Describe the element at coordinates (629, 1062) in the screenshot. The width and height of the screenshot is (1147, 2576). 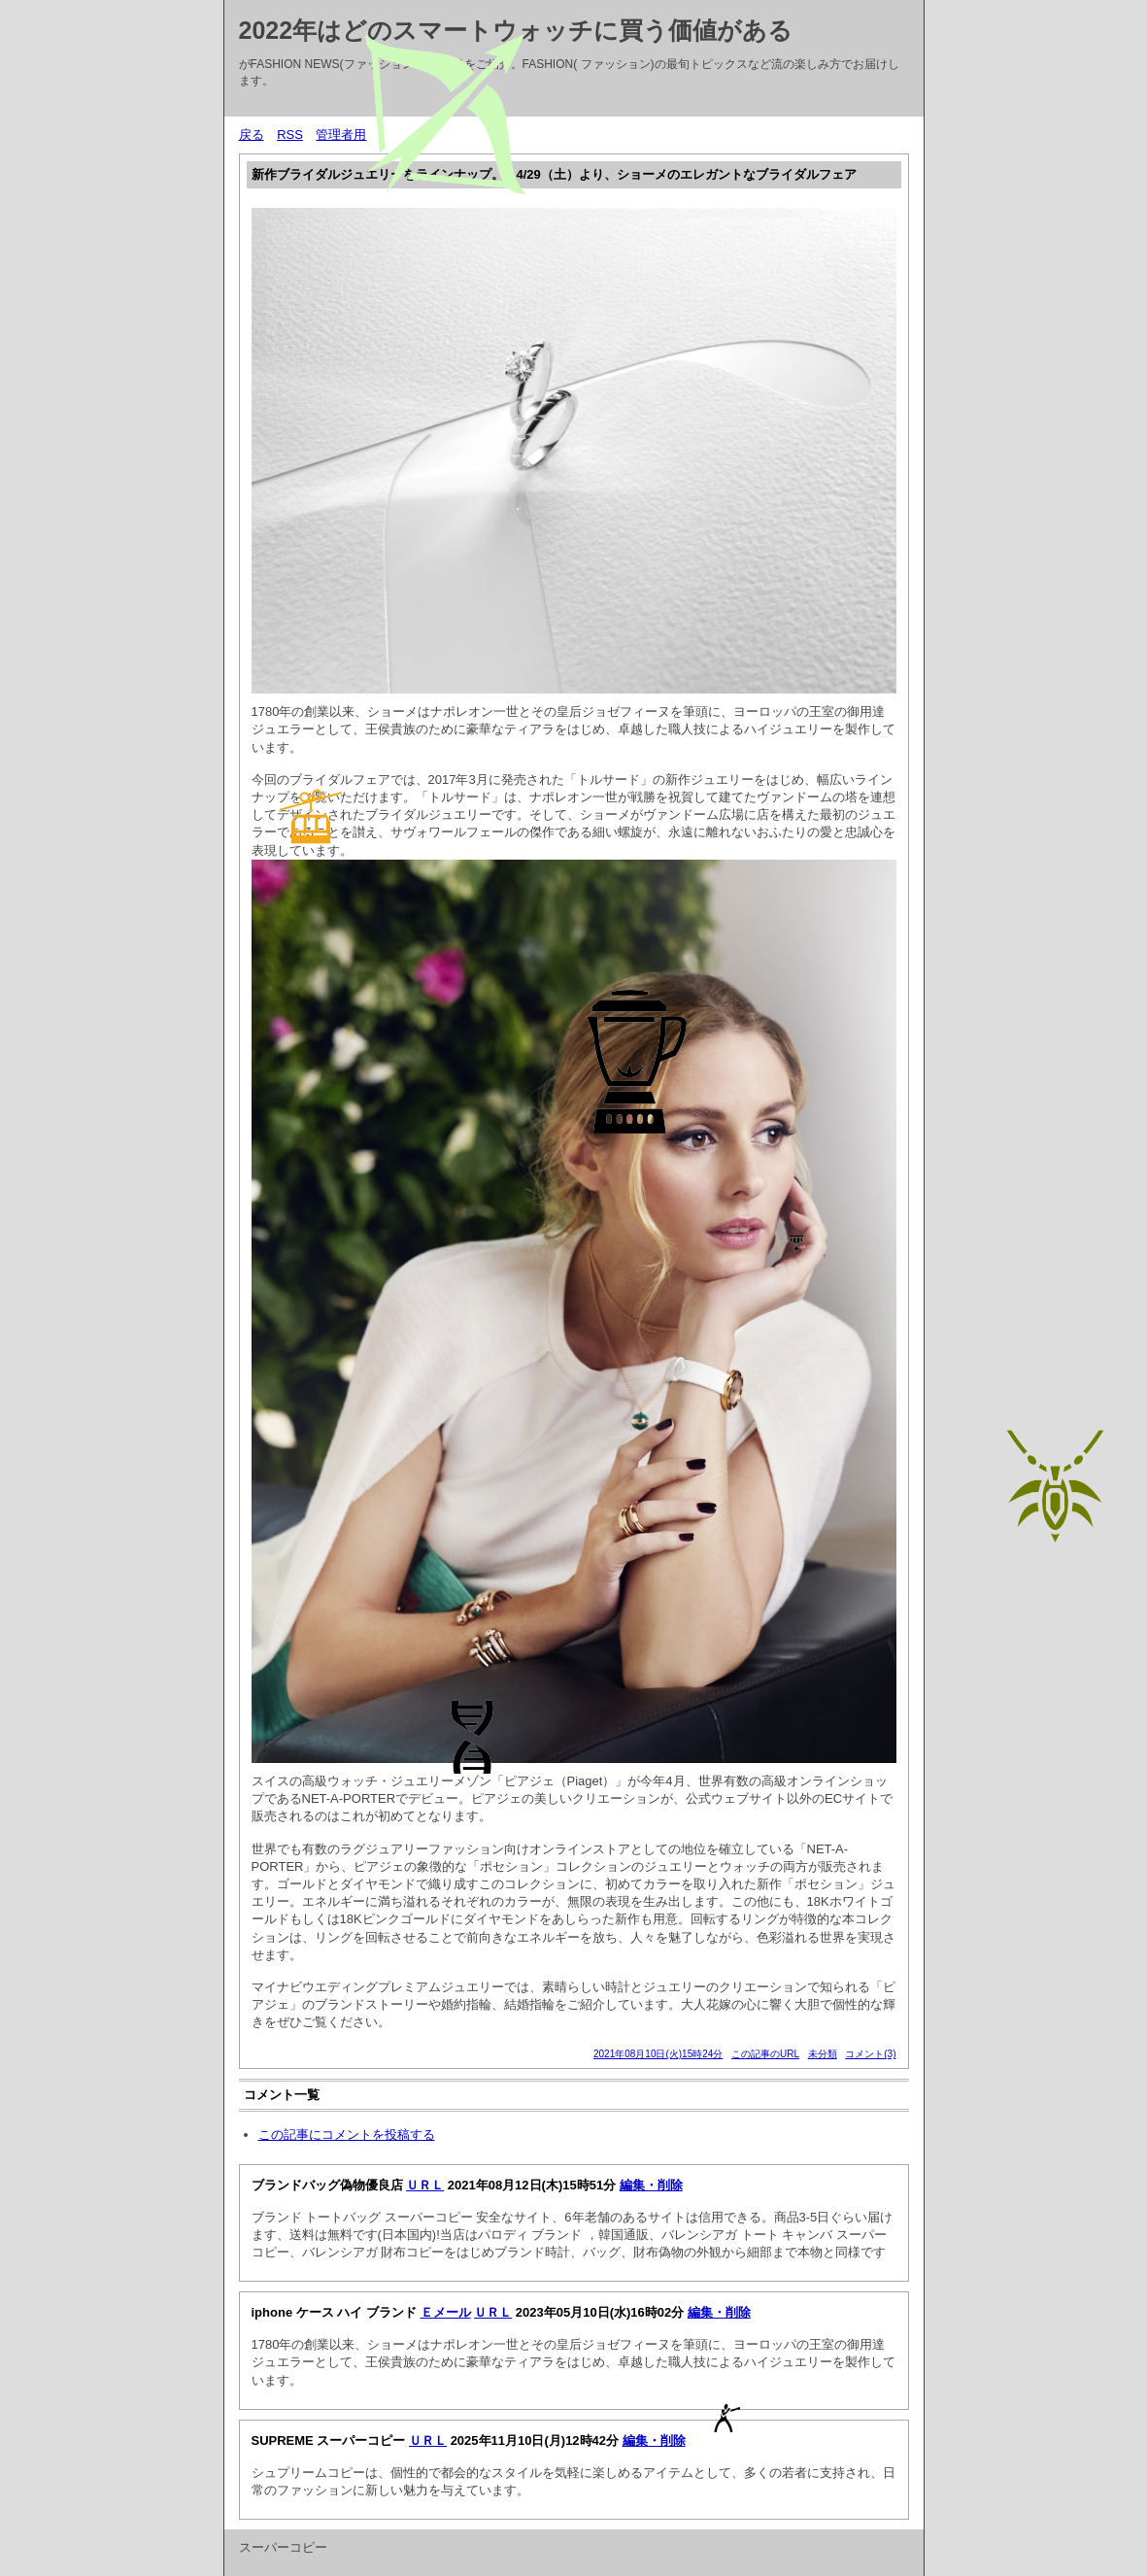
I see `access blending or mixing tools` at that location.